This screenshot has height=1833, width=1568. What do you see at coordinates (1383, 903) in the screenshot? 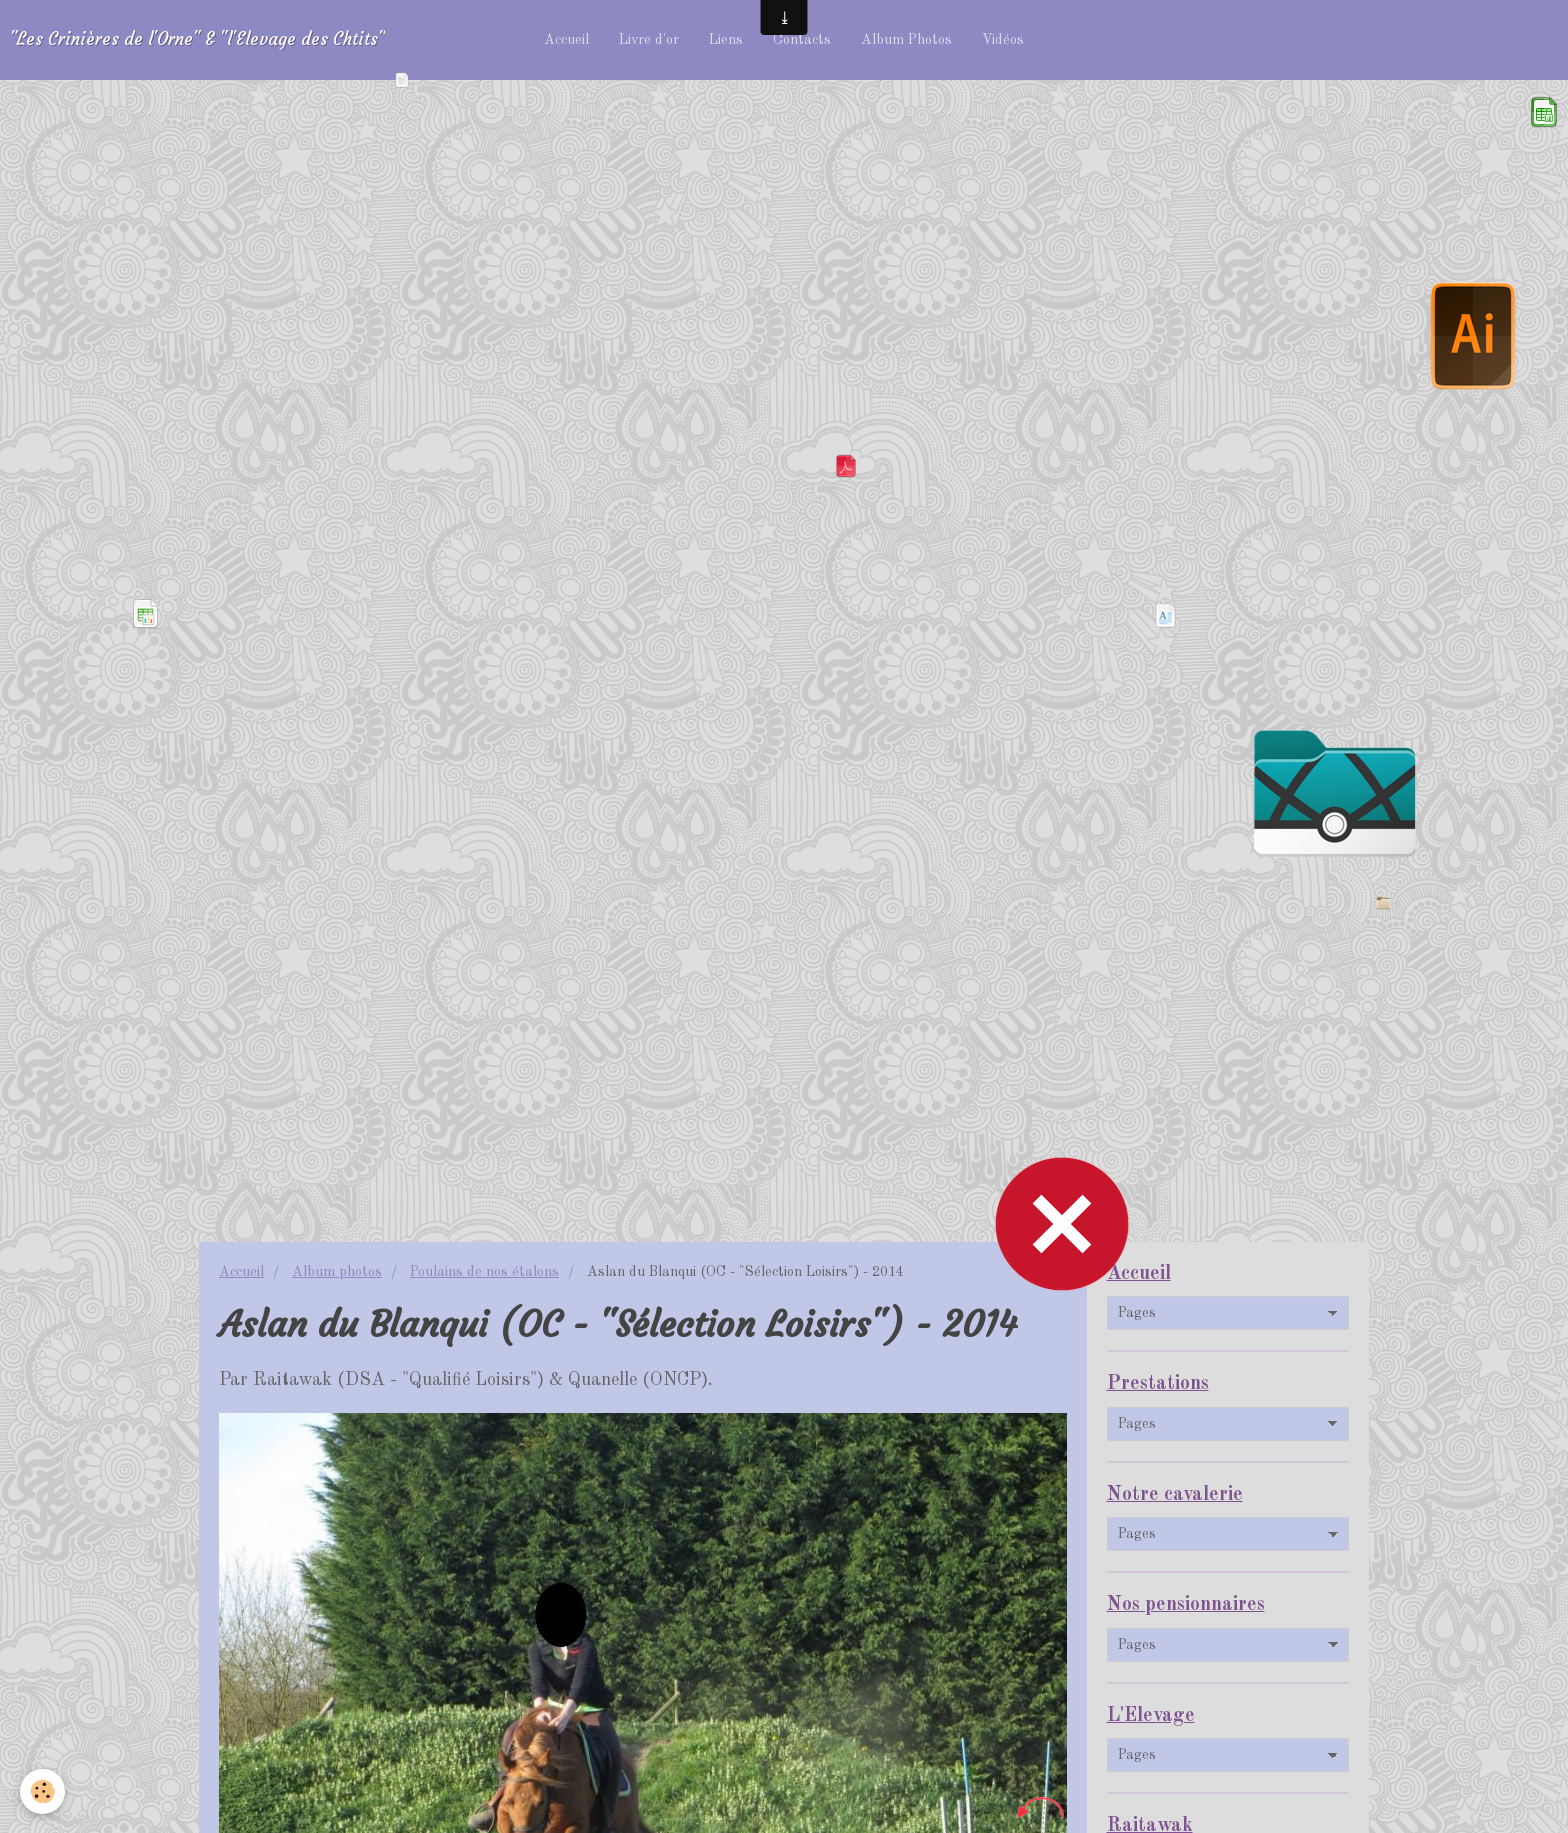
I see `open folder to view files` at bounding box center [1383, 903].